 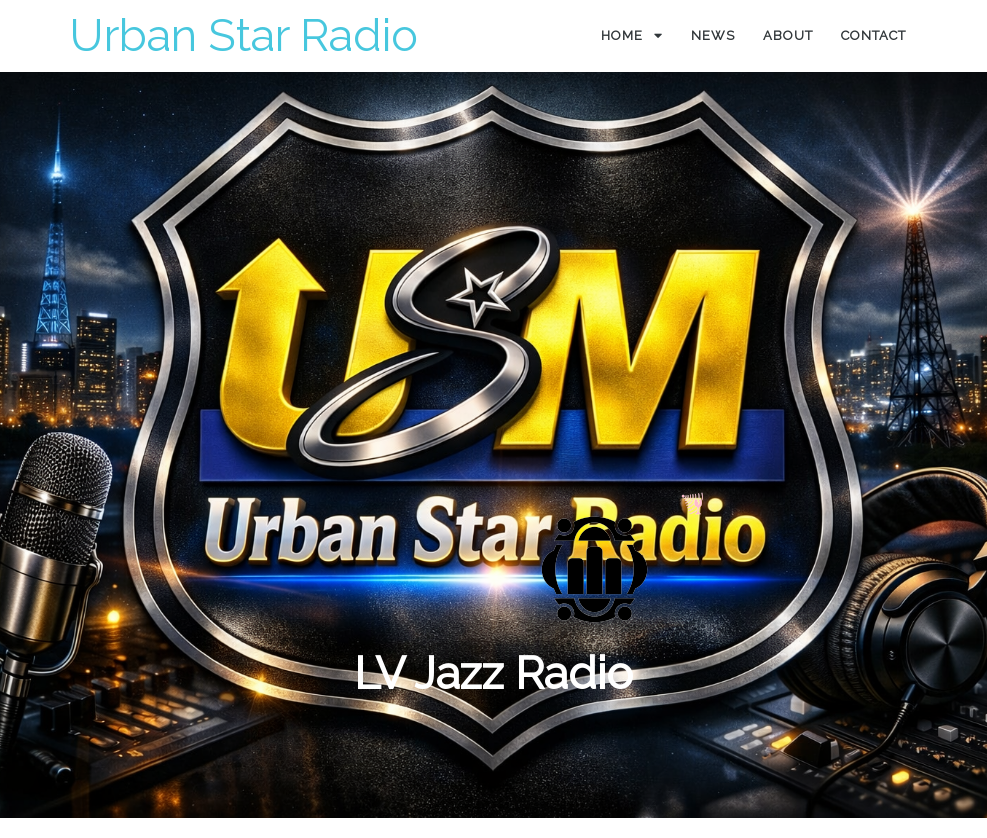 I want to click on access ultrasound or sonography features, so click(x=692, y=503).